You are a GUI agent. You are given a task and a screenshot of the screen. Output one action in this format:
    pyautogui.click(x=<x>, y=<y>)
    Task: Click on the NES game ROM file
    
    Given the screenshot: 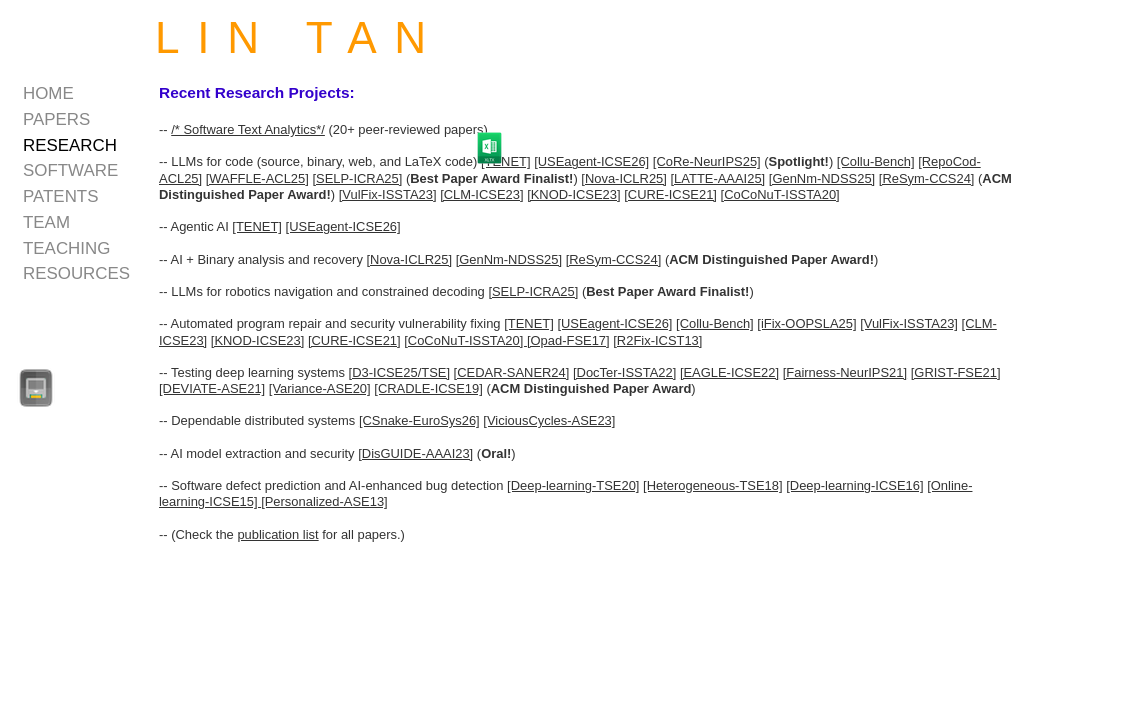 What is the action you would take?
    pyautogui.click(x=36, y=388)
    